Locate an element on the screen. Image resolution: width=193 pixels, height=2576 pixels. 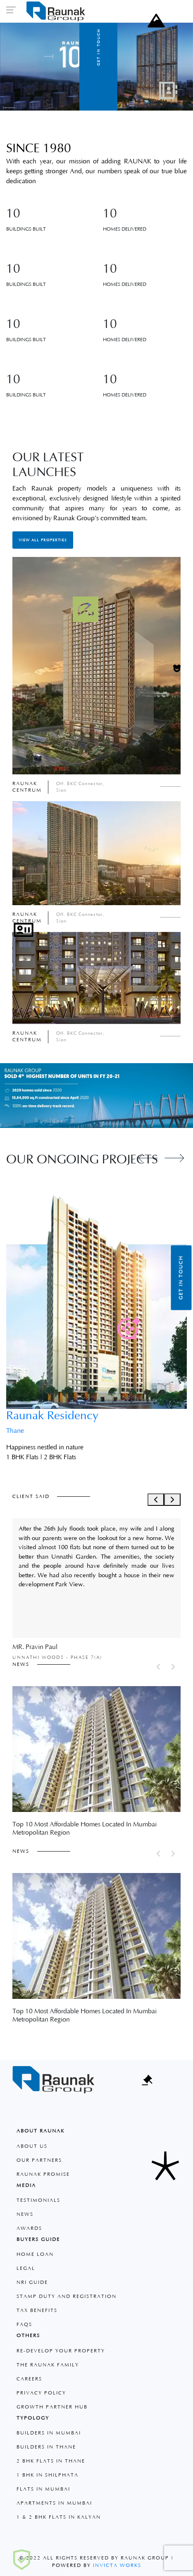
place a bid on an auction item is located at coordinates (147, 2080).